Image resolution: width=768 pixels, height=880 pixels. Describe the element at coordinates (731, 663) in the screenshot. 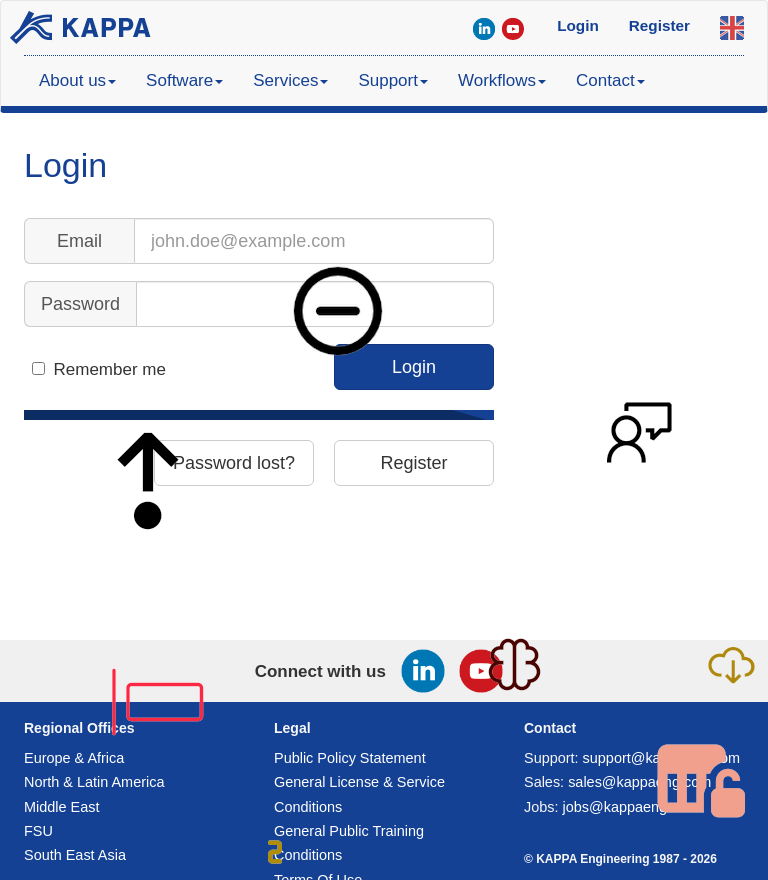

I see `download file from cloud storage` at that location.